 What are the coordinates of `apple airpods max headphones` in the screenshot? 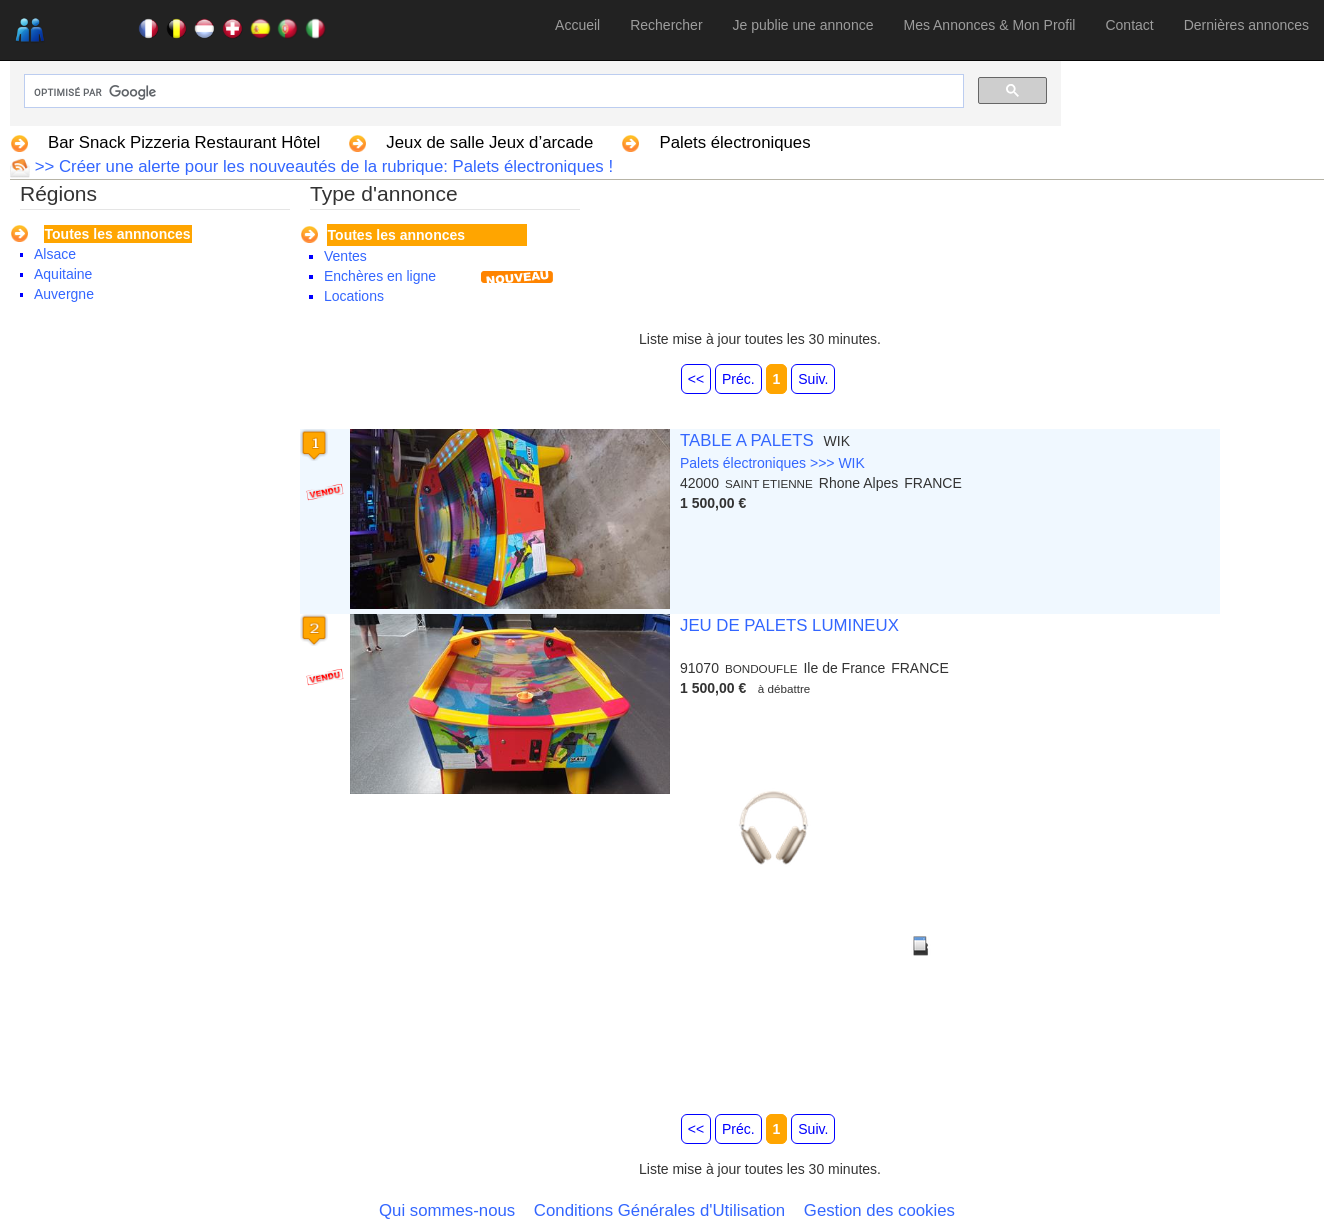 It's located at (773, 827).